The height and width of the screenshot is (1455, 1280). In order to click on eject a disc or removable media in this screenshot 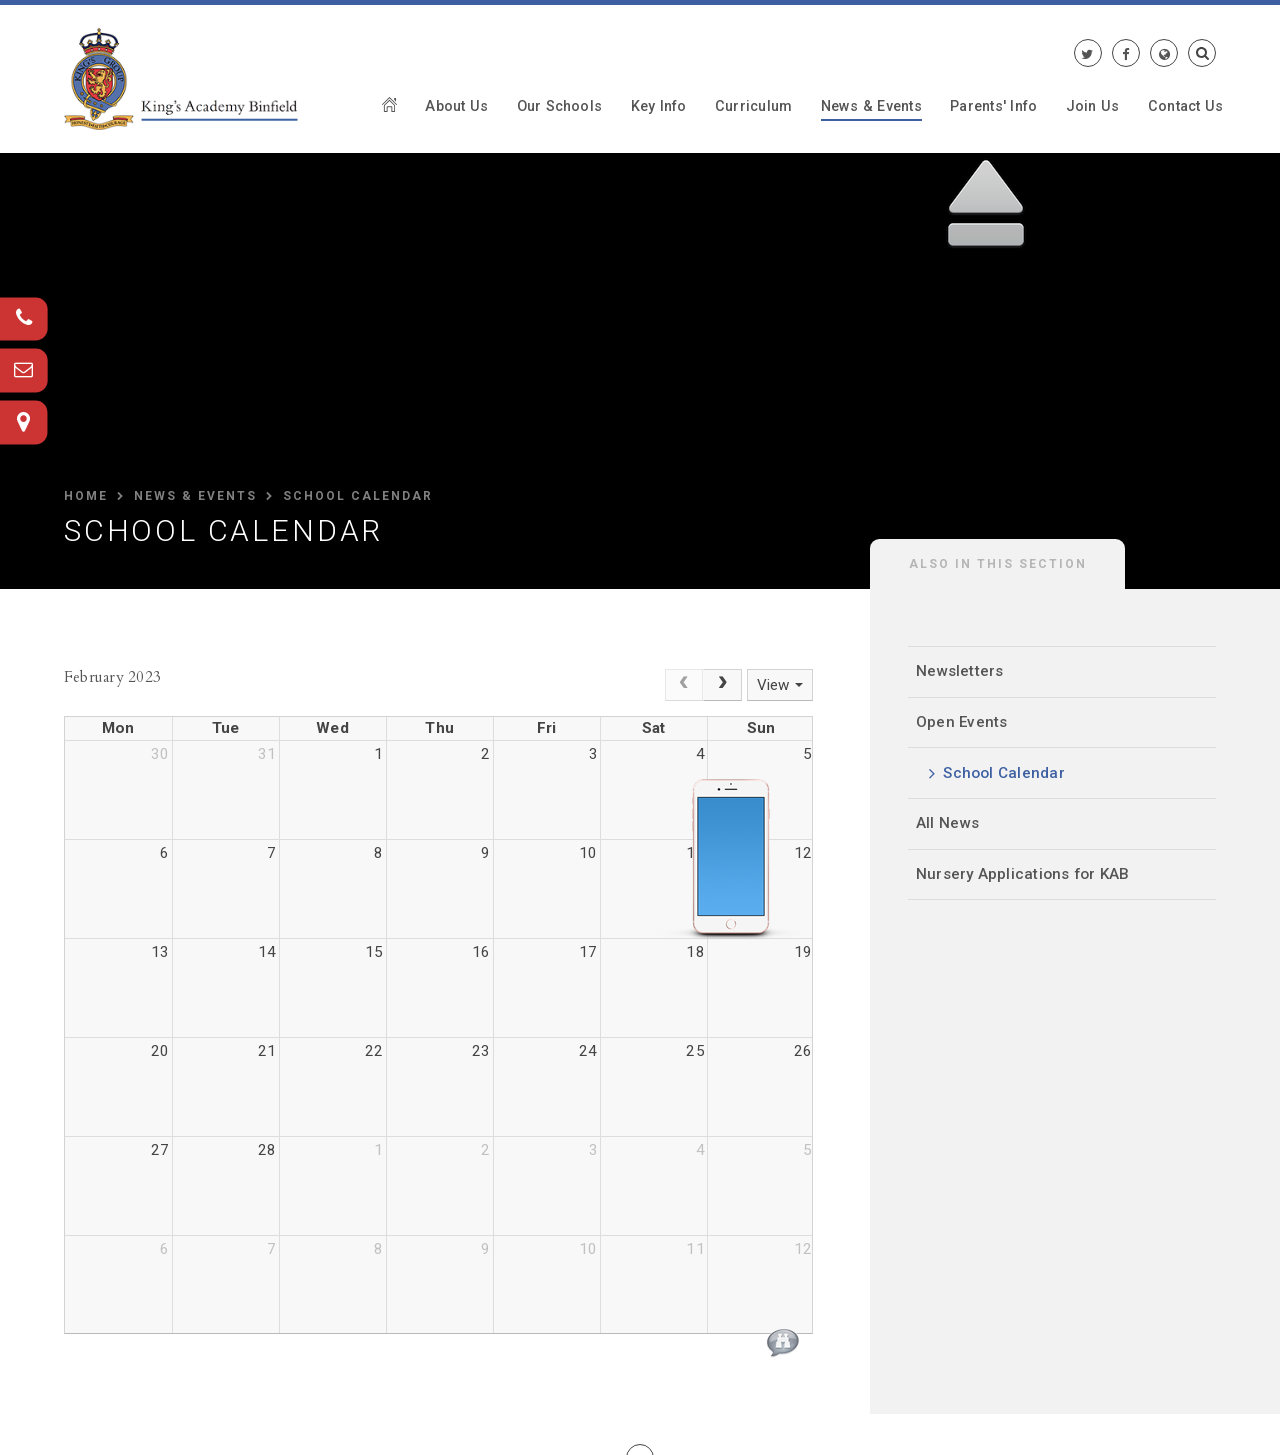, I will do `click(986, 203)`.